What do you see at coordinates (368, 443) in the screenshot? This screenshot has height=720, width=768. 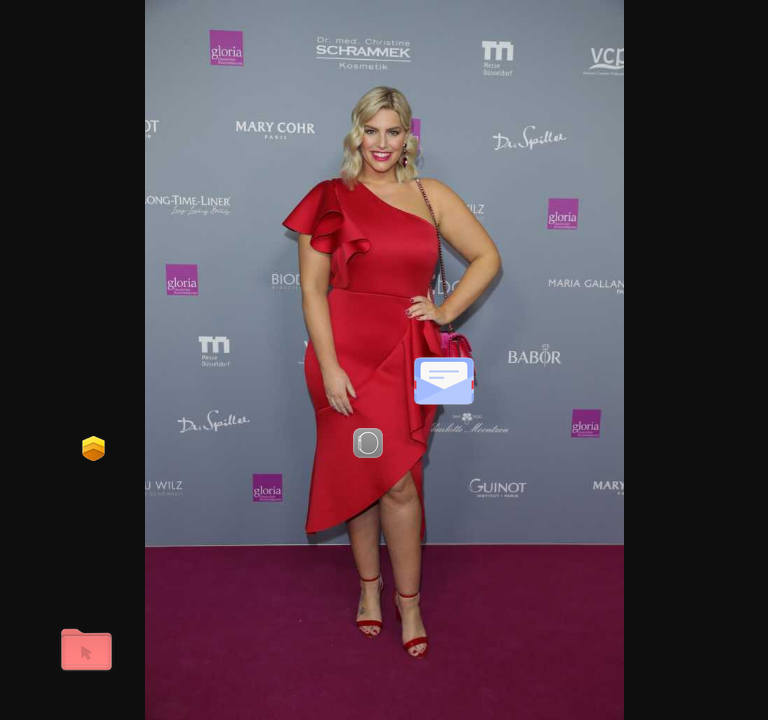 I see `open the Apple Watch companion app` at bounding box center [368, 443].